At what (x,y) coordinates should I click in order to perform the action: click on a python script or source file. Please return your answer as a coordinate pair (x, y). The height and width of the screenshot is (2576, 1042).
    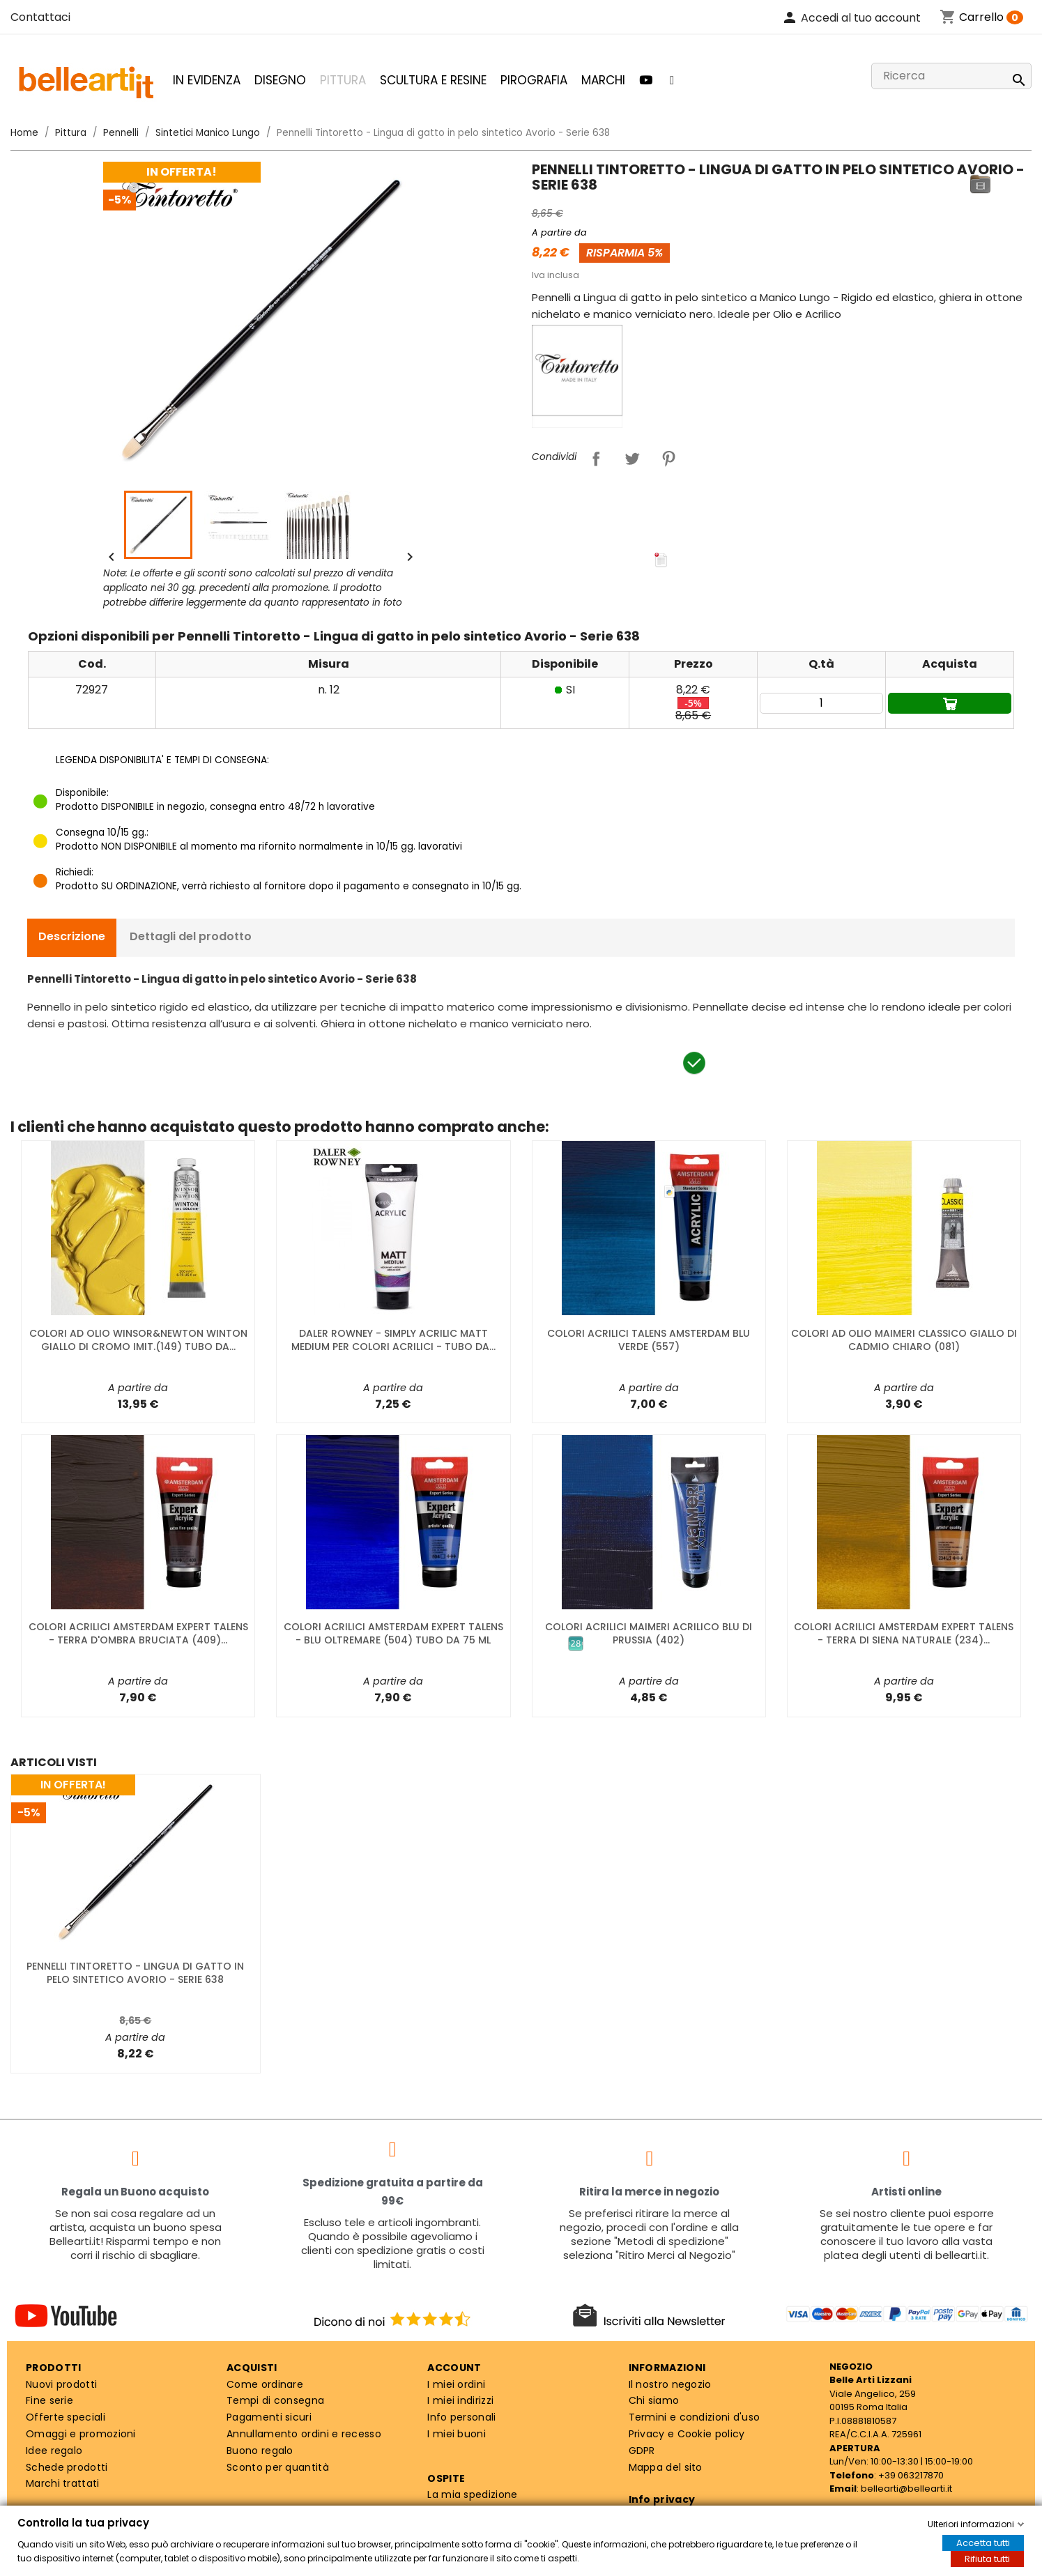
    Looking at the image, I should click on (669, 1191).